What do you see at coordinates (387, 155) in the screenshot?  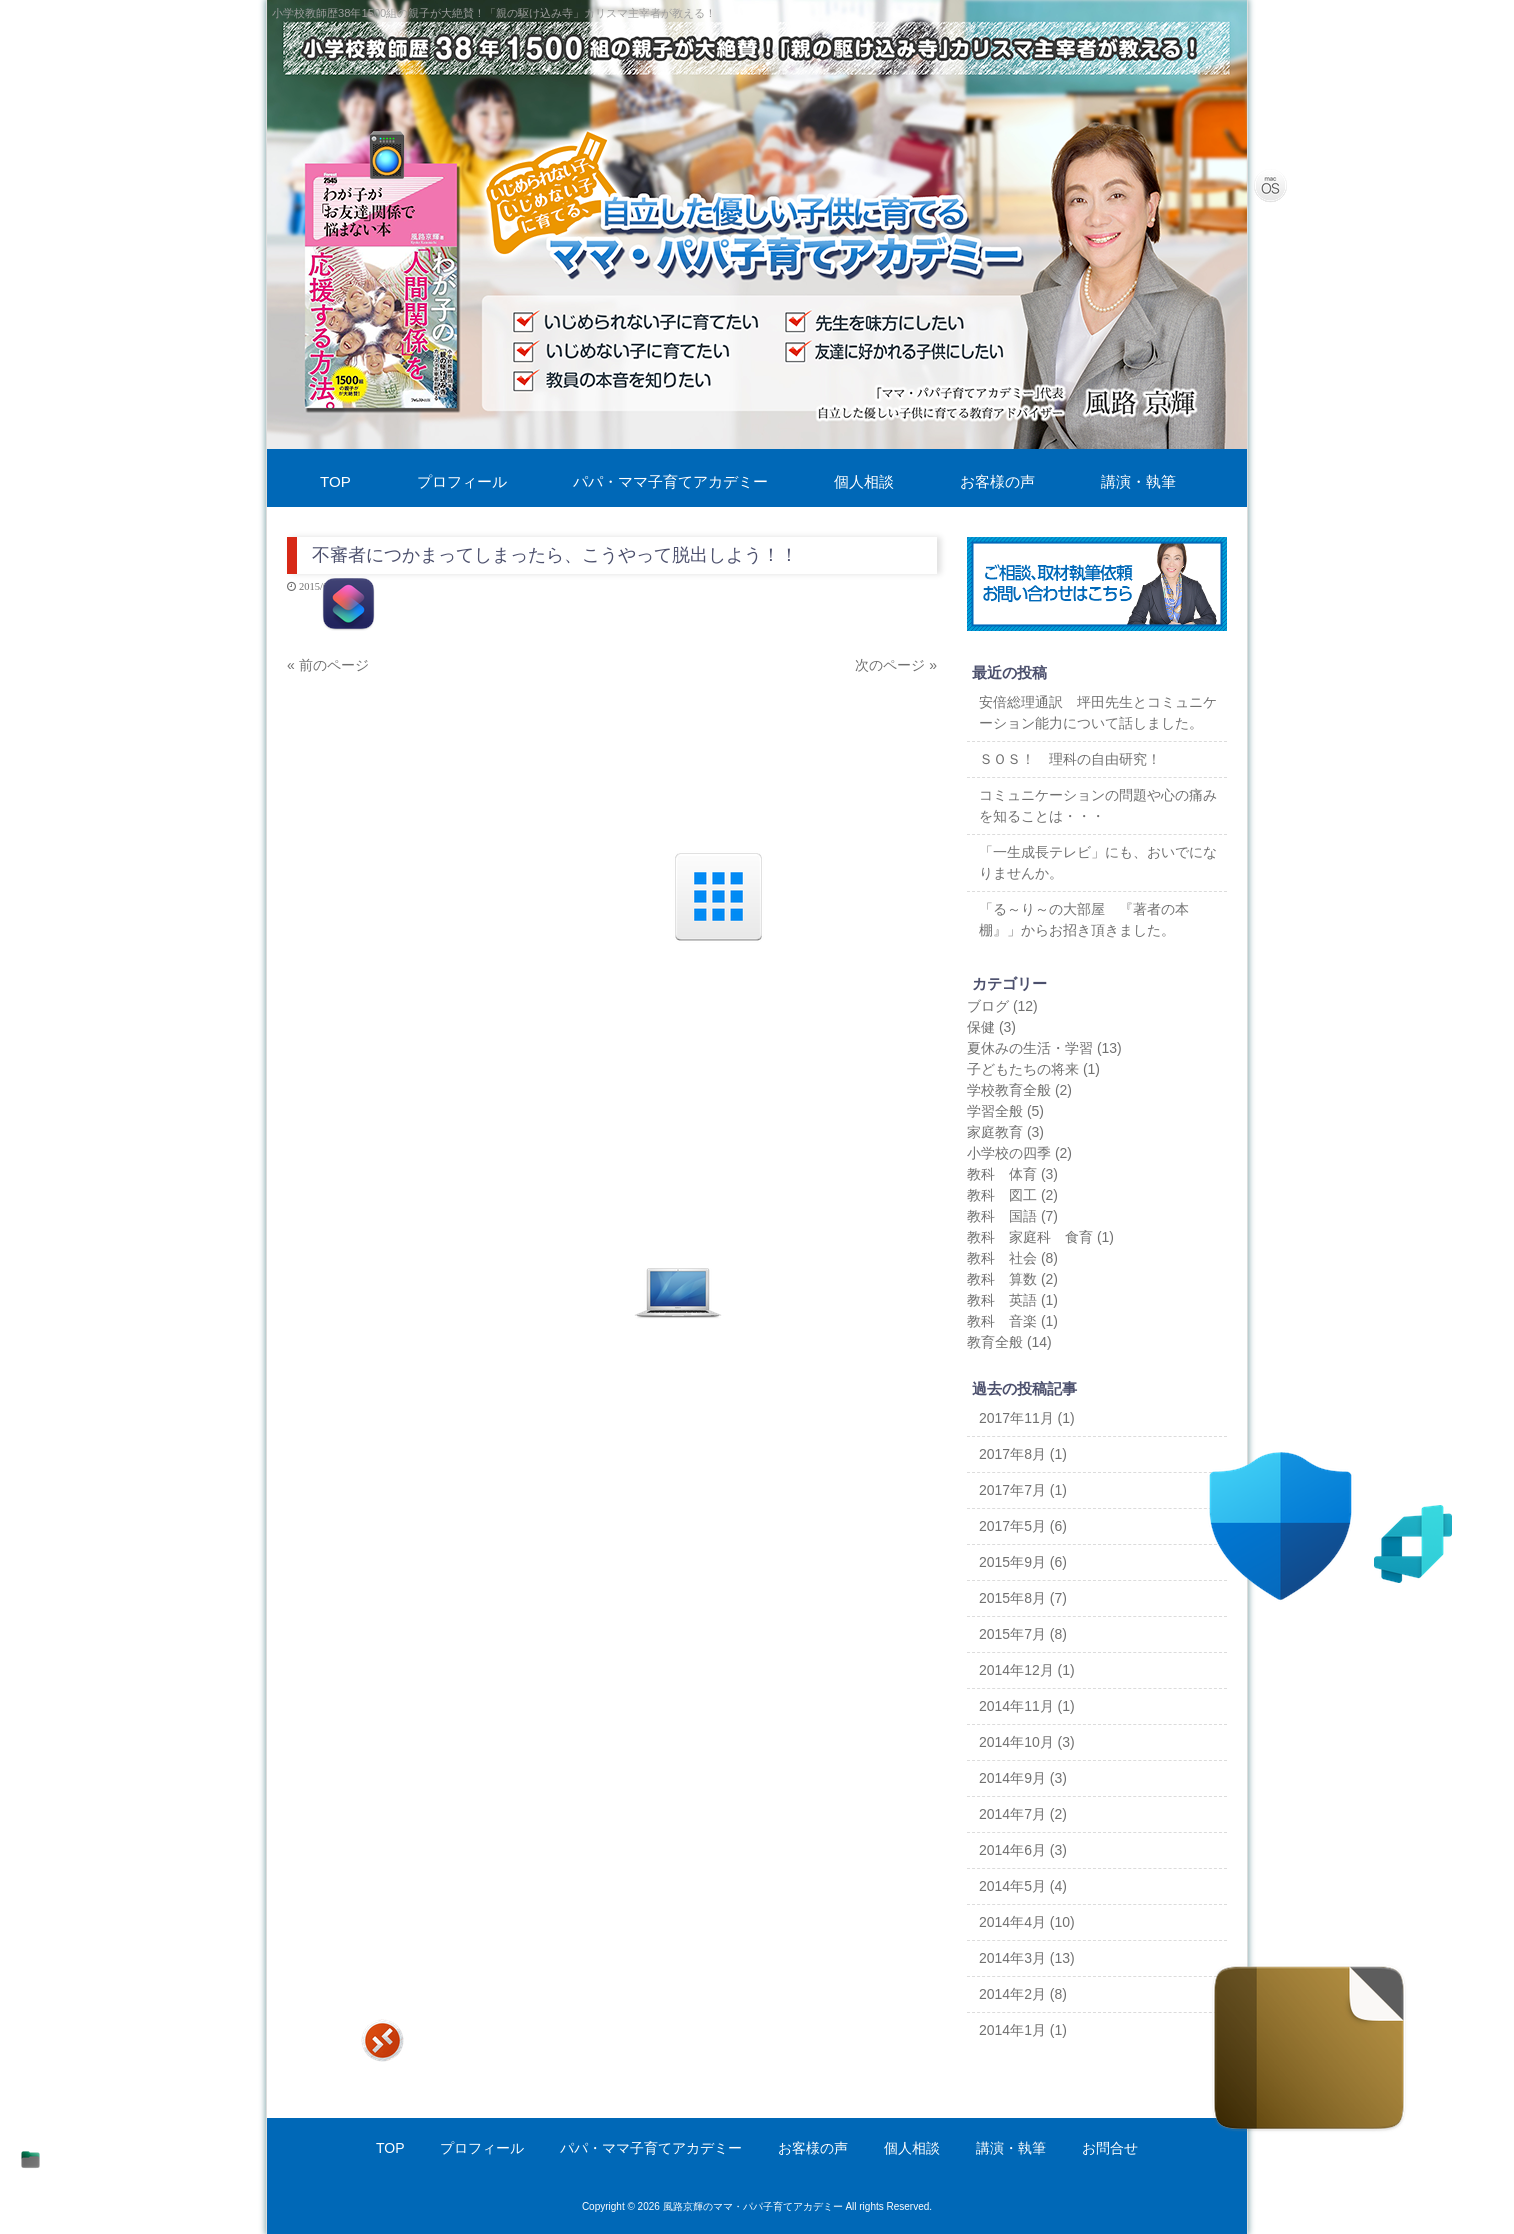 I see `indicates a non-RAID storage device or single drive` at bounding box center [387, 155].